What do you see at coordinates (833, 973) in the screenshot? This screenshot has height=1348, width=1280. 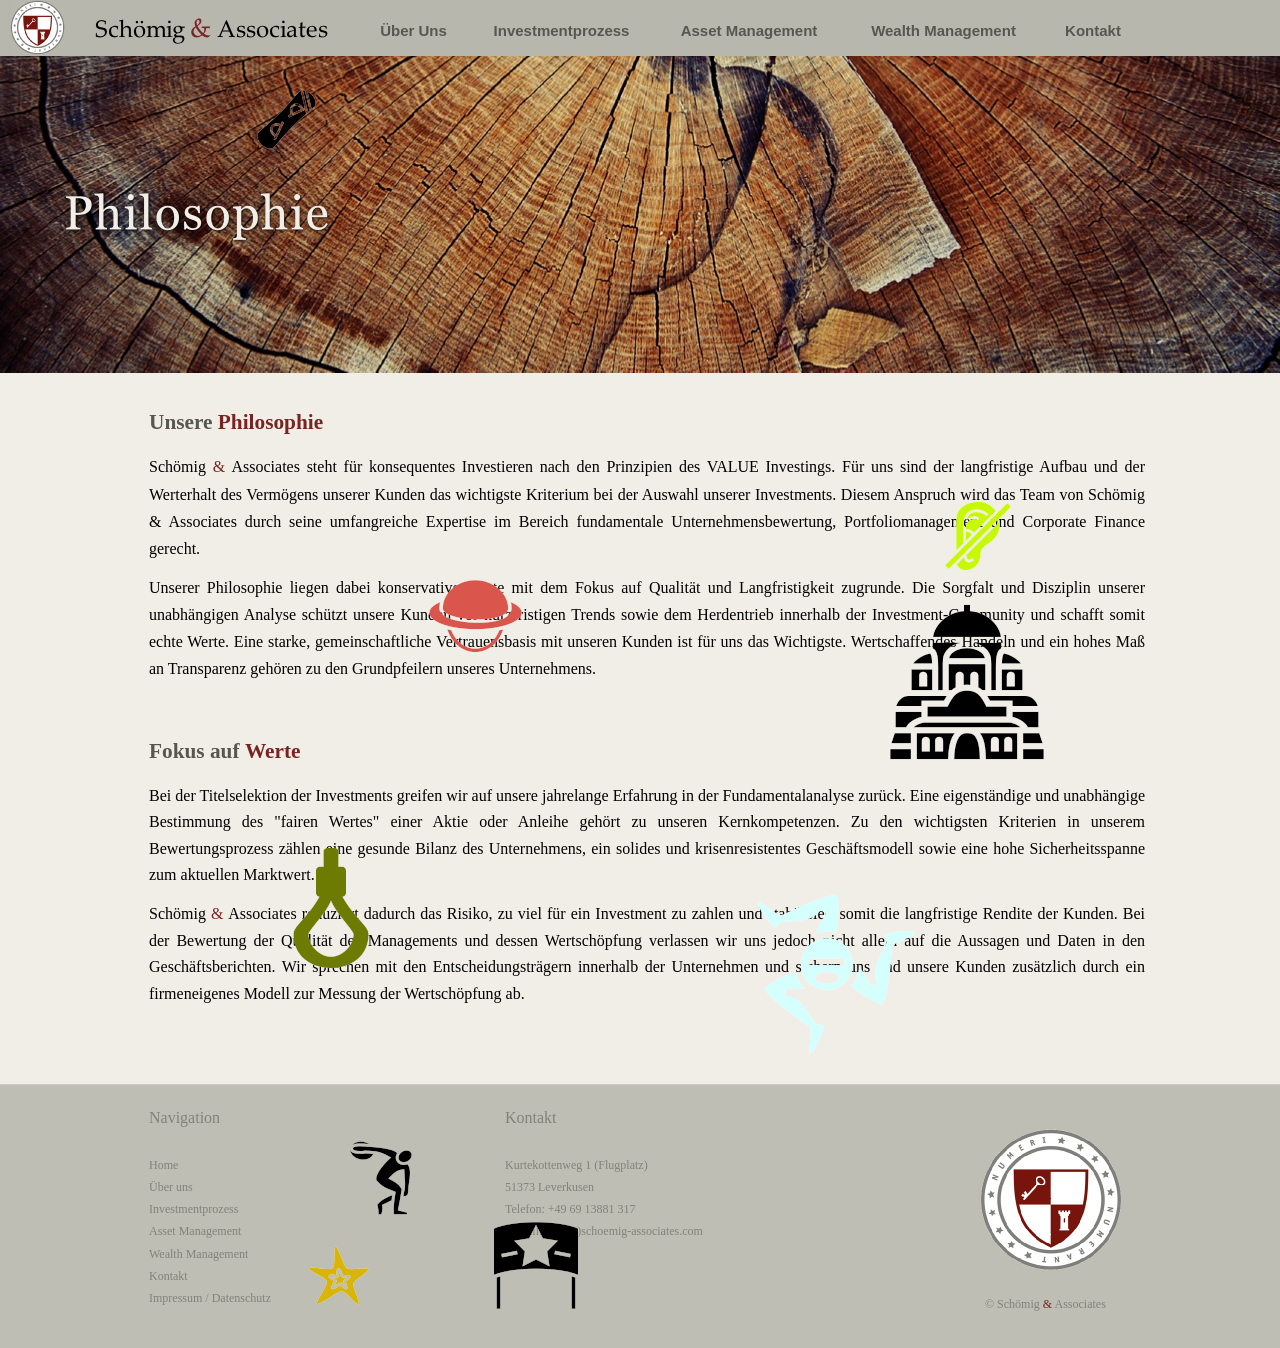 I see `sicilian cultural or regional symbol` at bounding box center [833, 973].